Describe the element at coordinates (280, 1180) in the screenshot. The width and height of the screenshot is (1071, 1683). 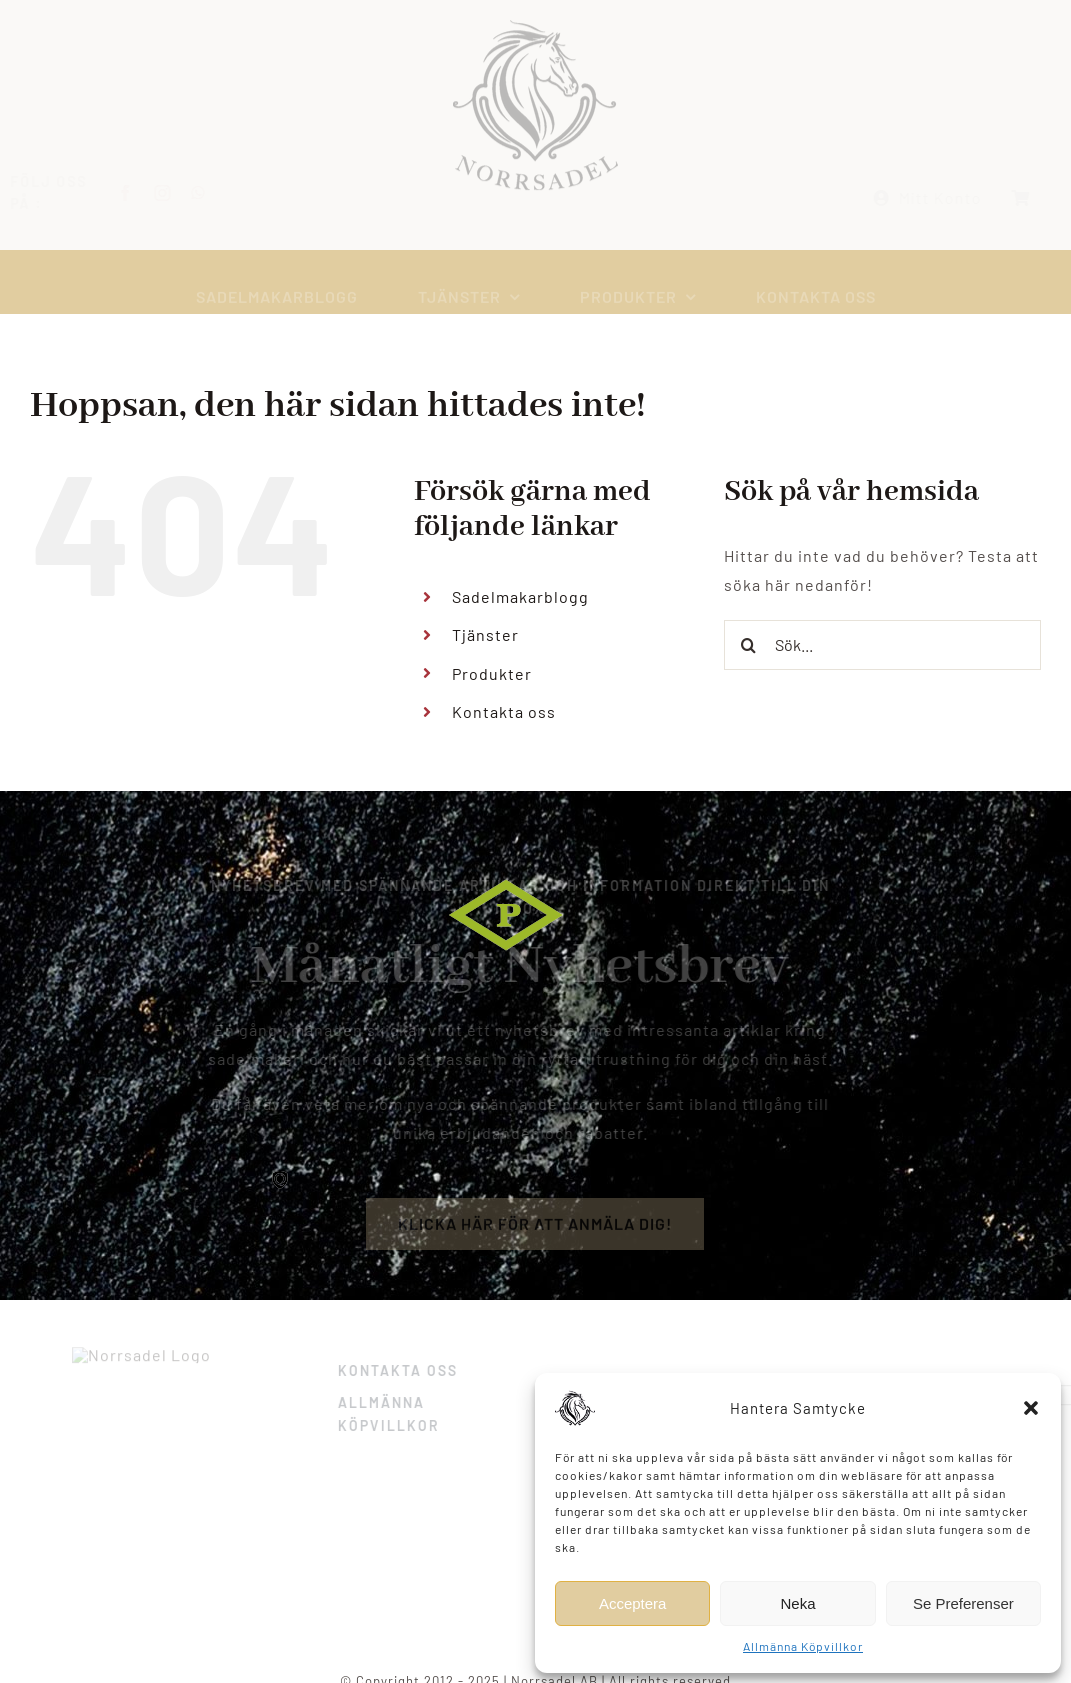
I see `Qualys security platform logo` at that location.